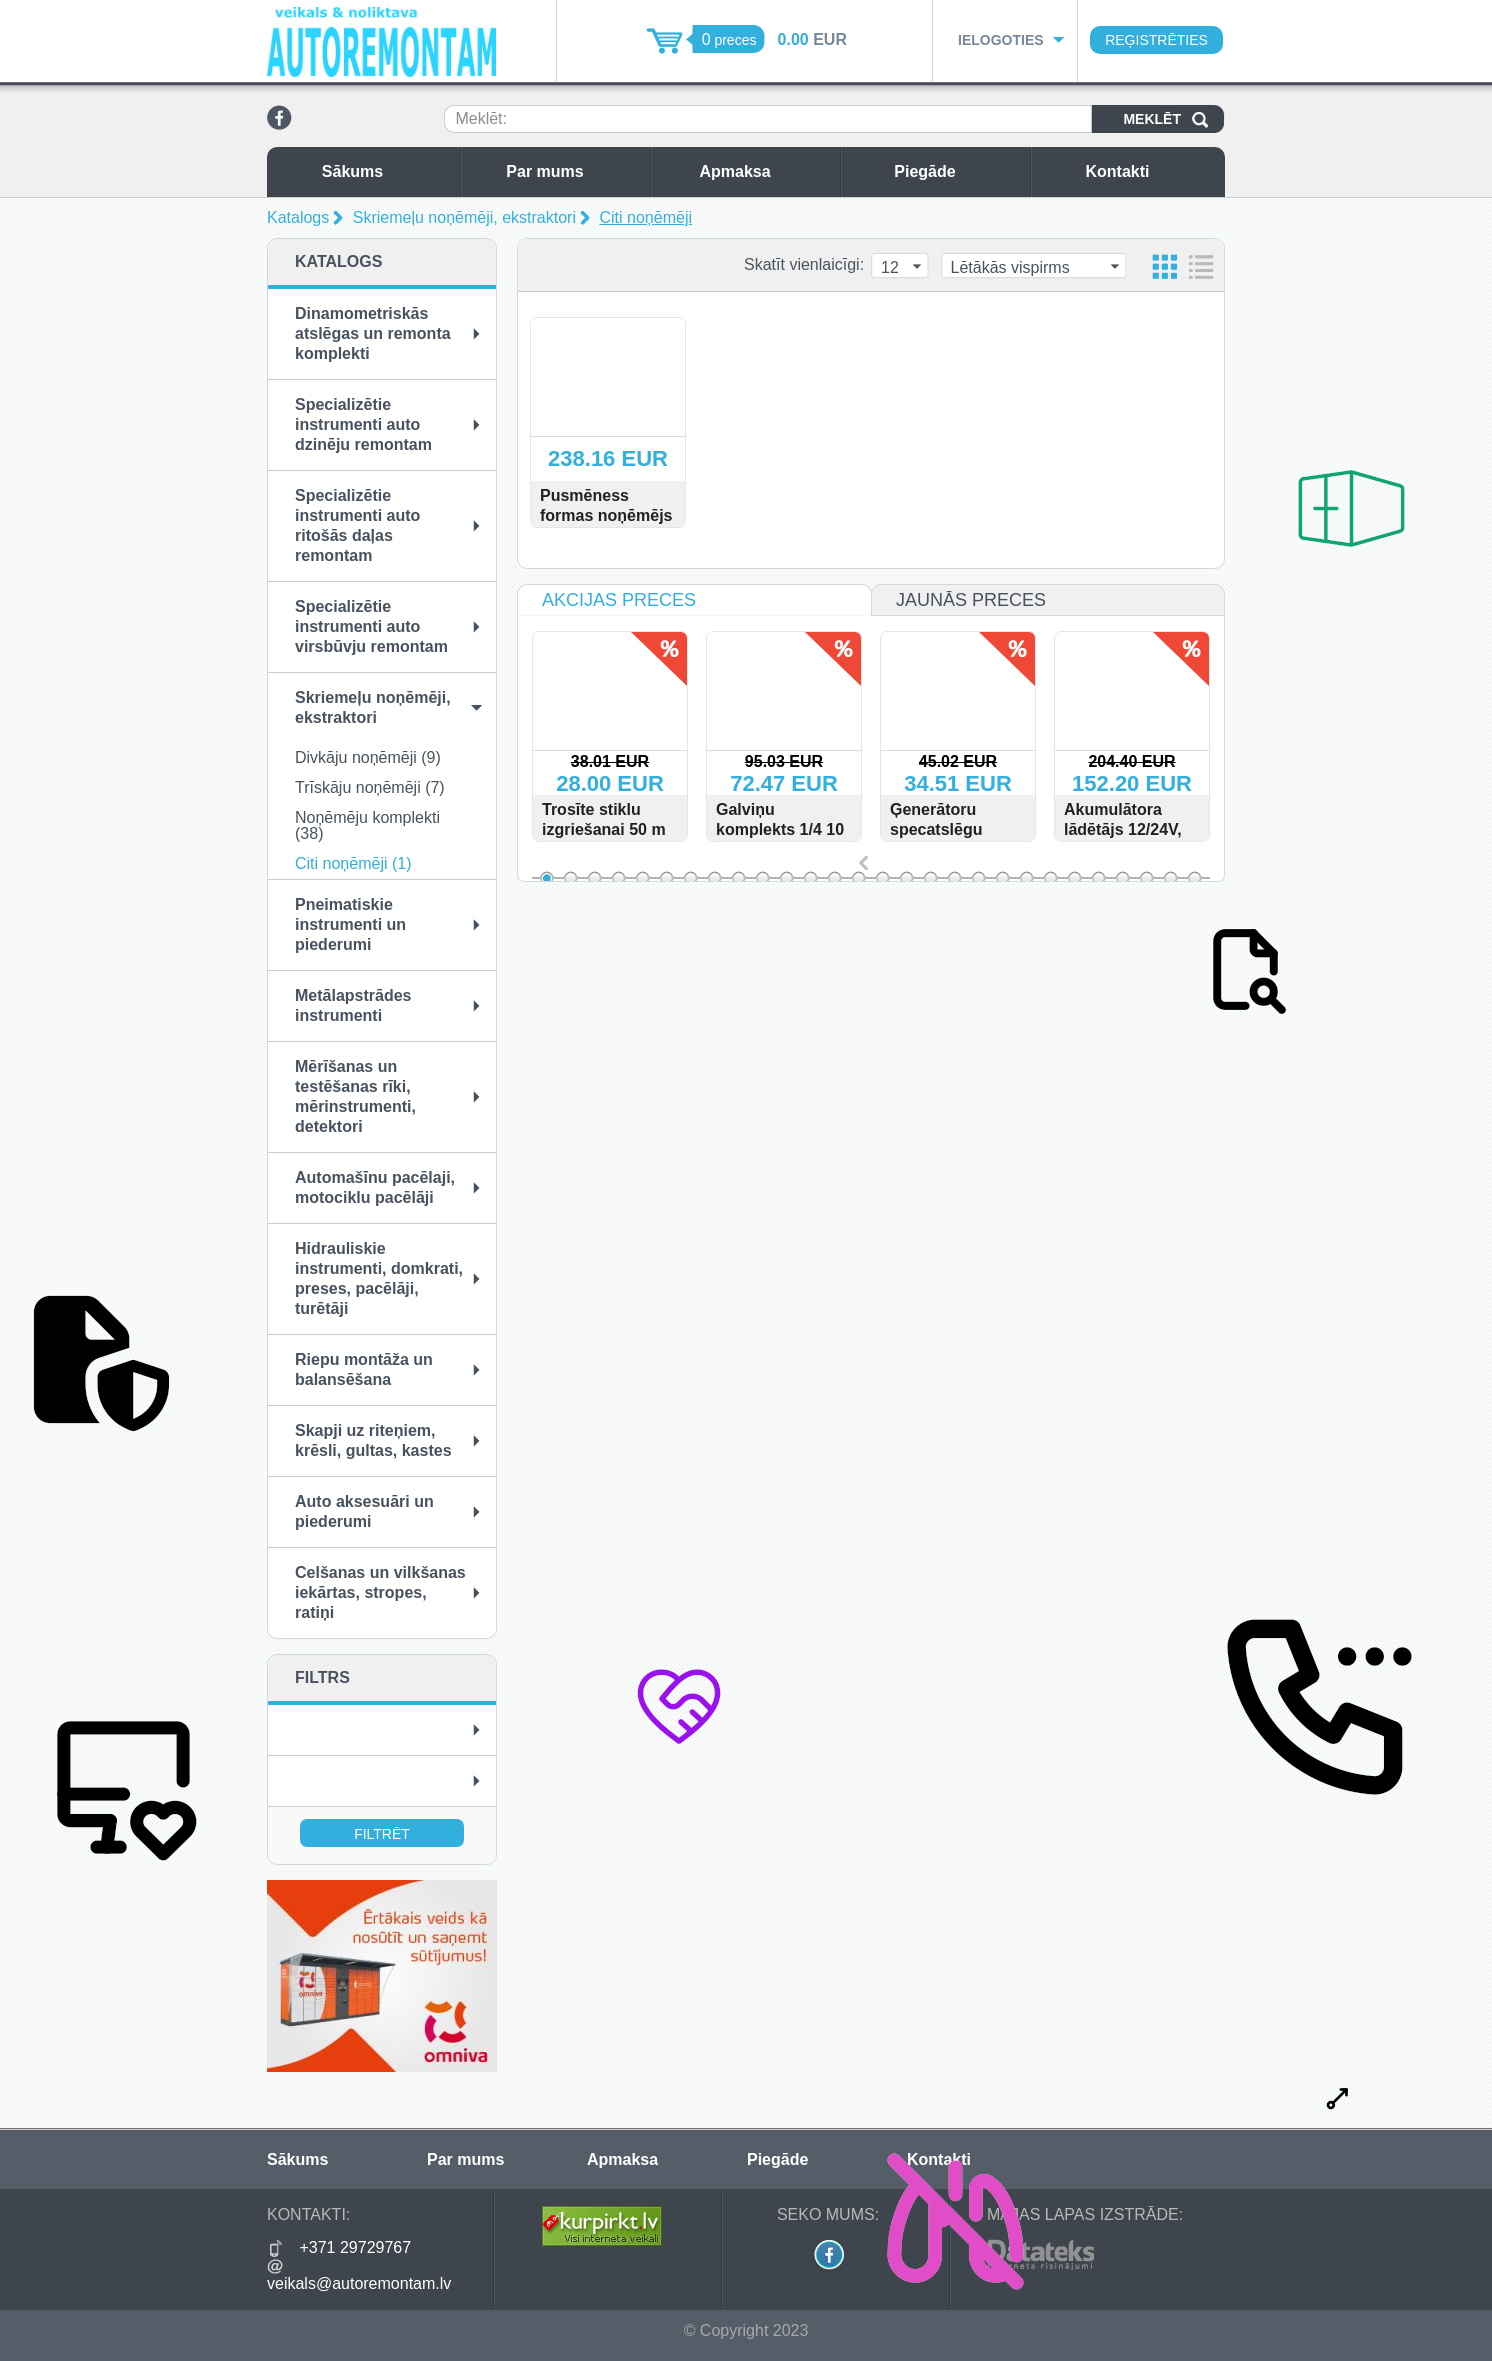  Describe the element at coordinates (679, 1705) in the screenshot. I see `view community code of conduct` at that location.